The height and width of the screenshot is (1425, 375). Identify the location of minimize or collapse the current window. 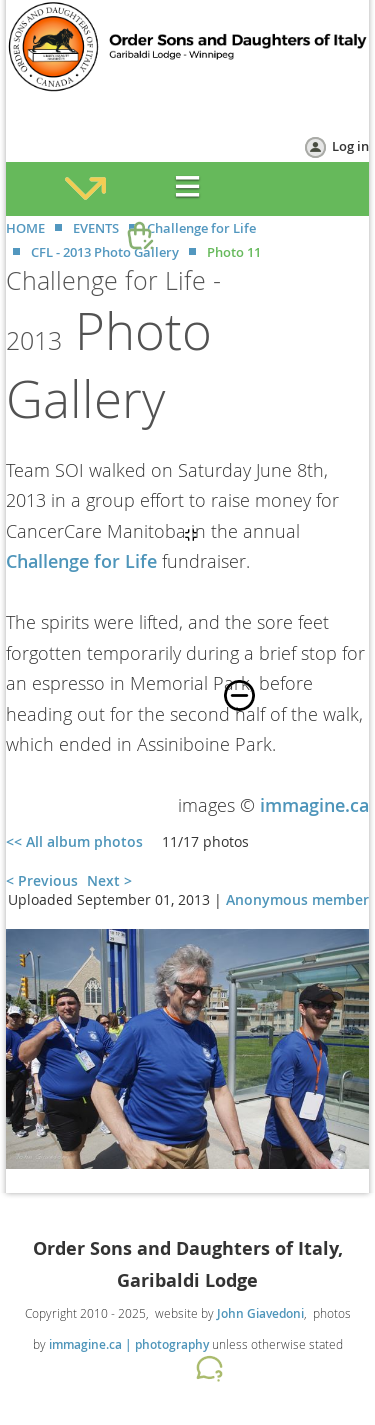
(191, 535).